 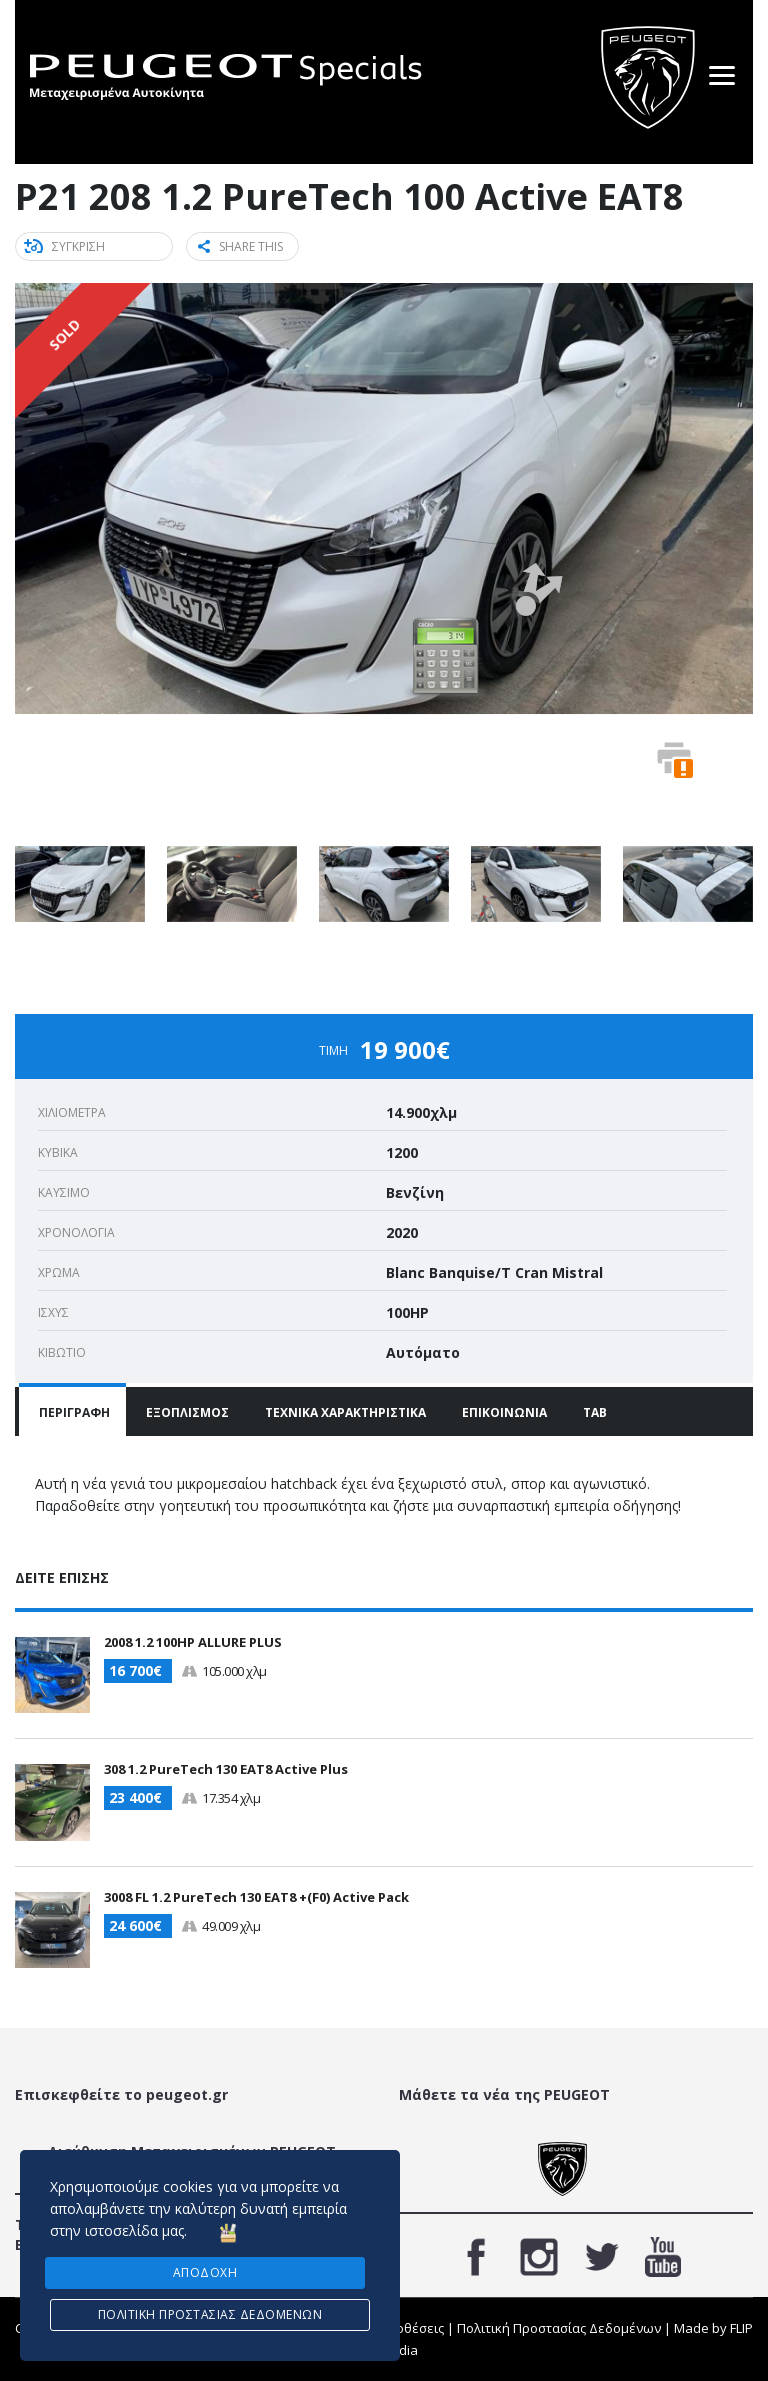 I want to click on share or send content to another app or device, so click(x=542, y=589).